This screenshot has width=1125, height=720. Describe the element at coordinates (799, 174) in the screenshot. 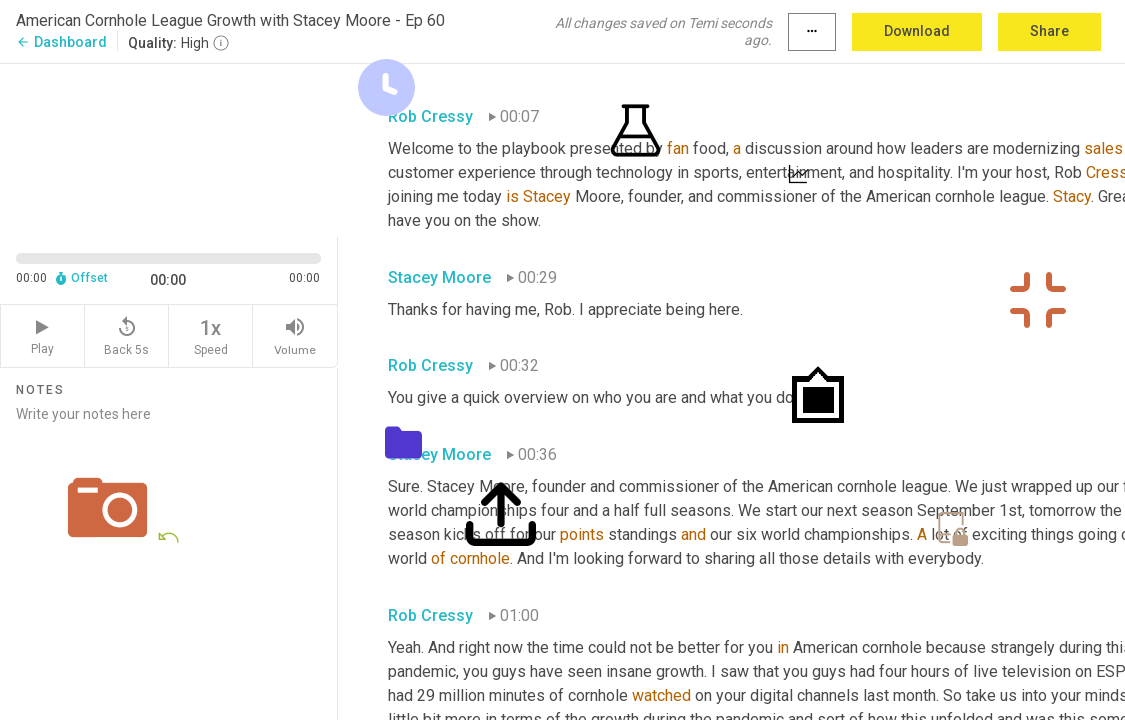

I see `view analytics or statistics` at that location.